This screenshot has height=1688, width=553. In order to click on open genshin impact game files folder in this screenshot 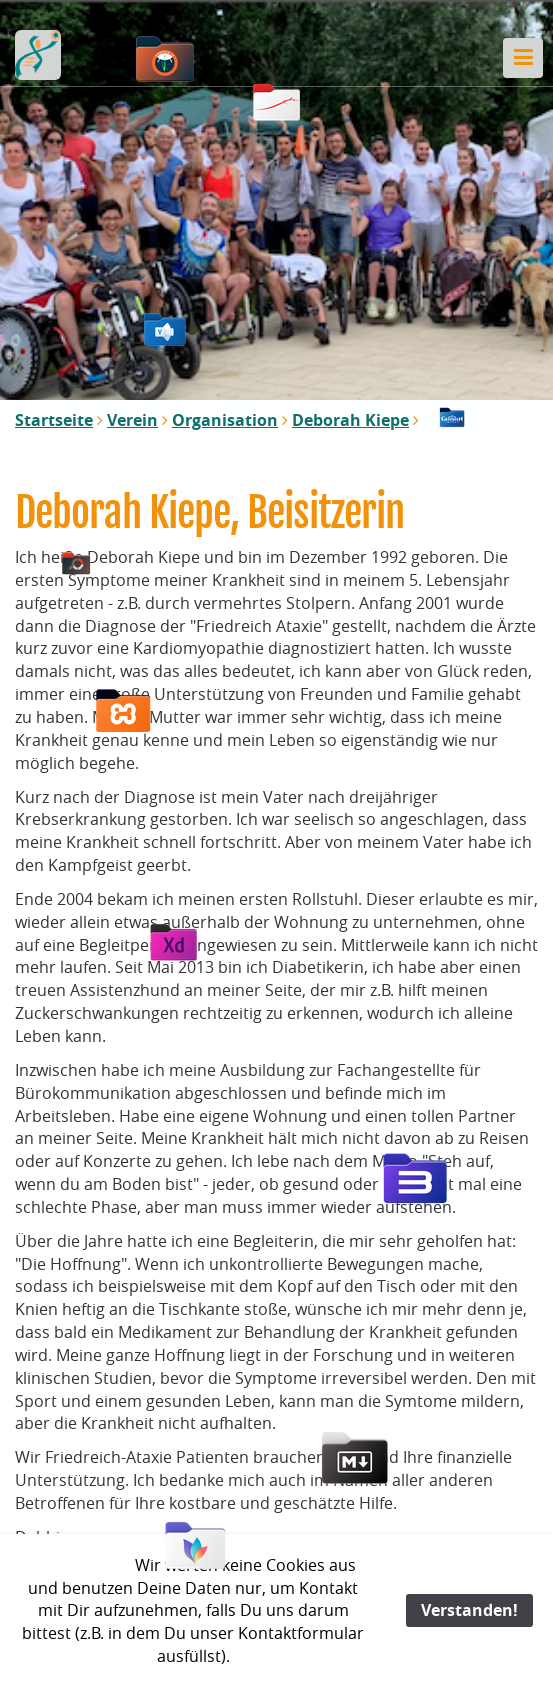, I will do `click(452, 418)`.